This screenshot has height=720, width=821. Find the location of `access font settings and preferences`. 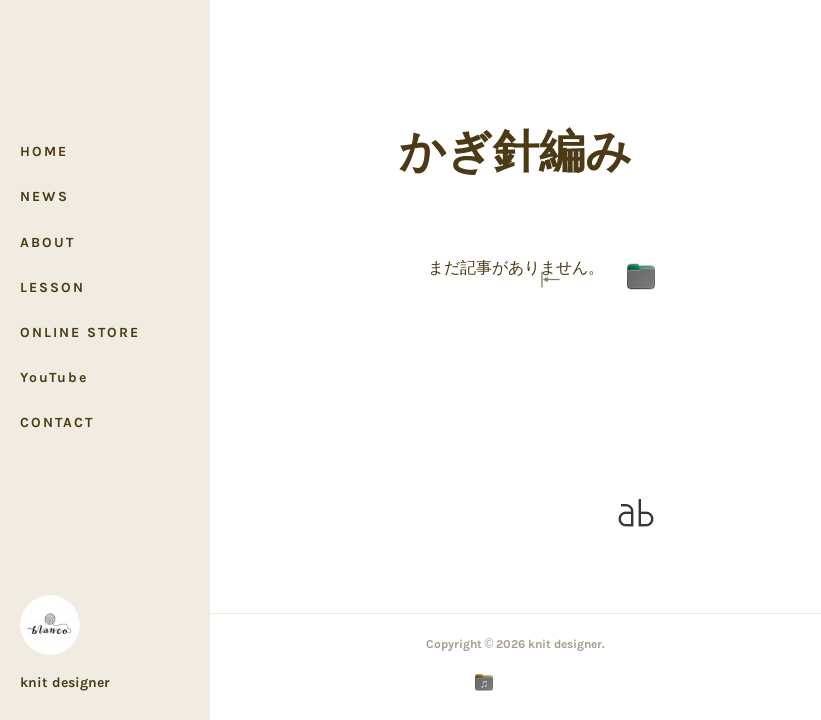

access font settings and preferences is located at coordinates (636, 514).